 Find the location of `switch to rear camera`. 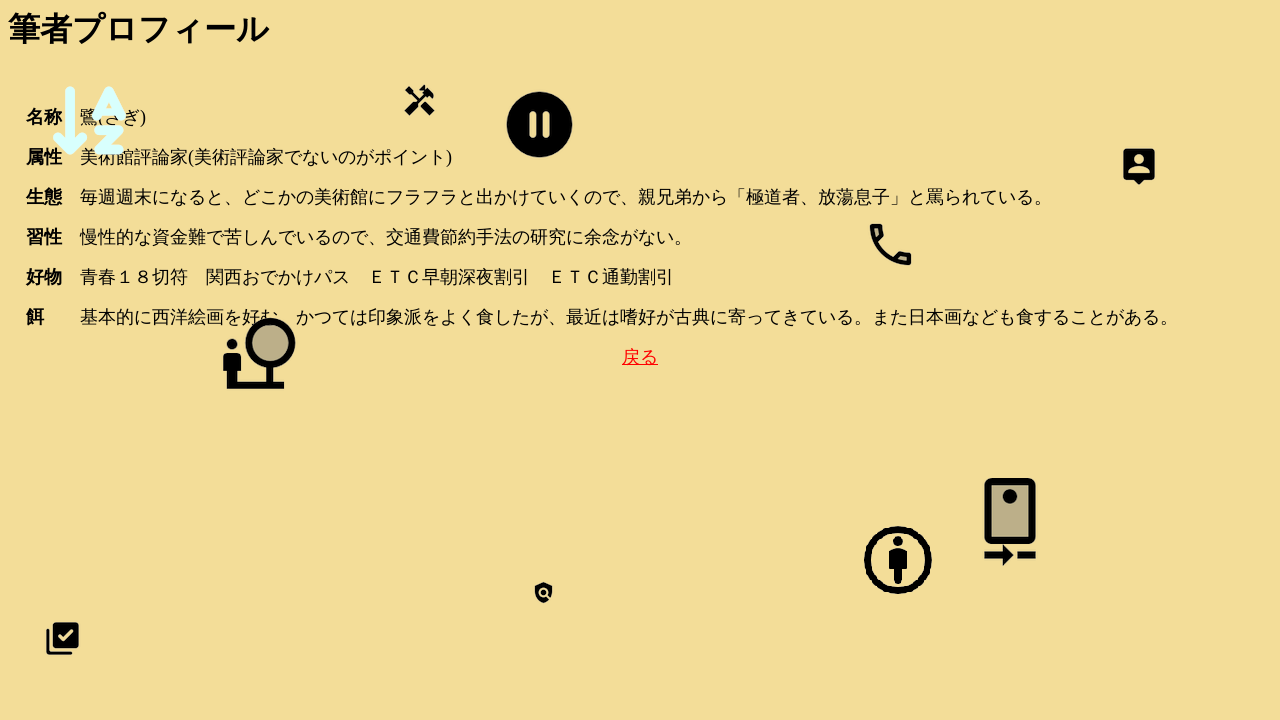

switch to rear camera is located at coordinates (1010, 522).